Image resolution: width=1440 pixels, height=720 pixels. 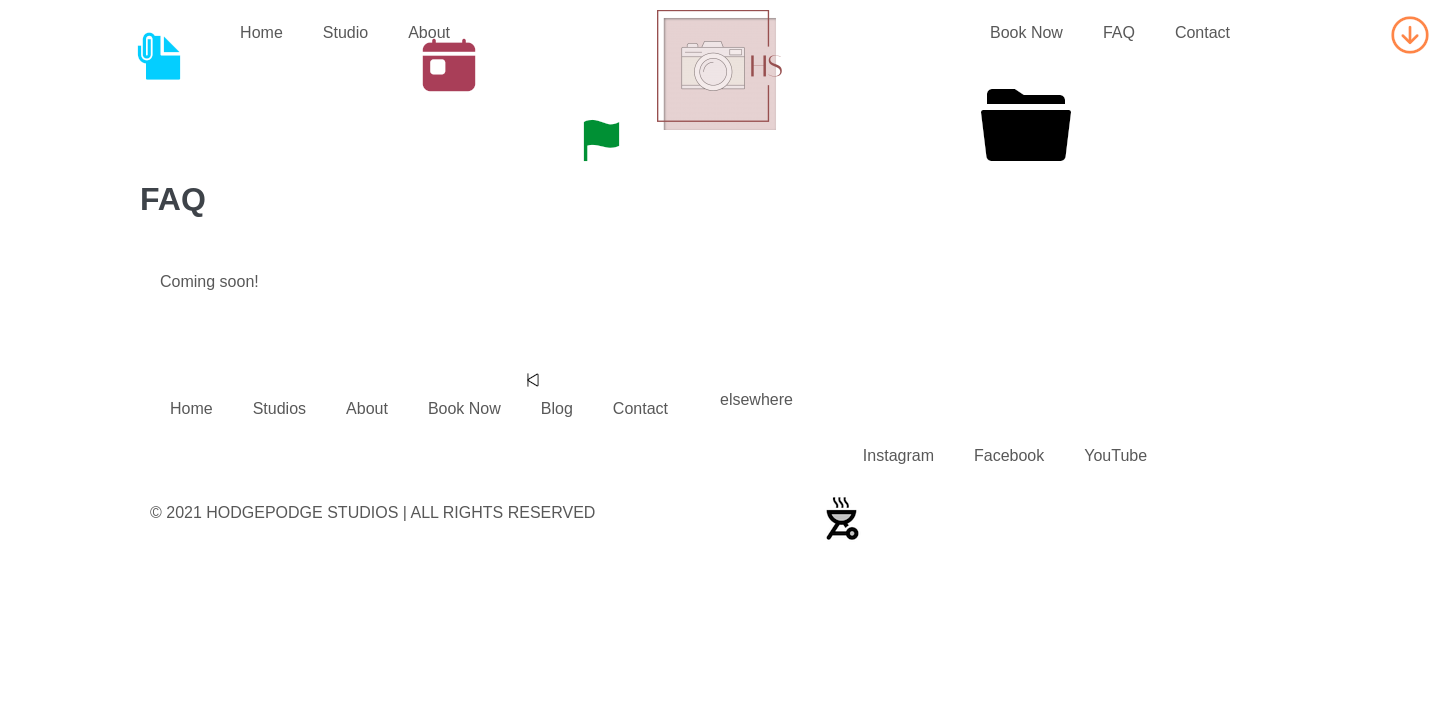 I want to click on attach a file or document, so click(x=159, y=57).